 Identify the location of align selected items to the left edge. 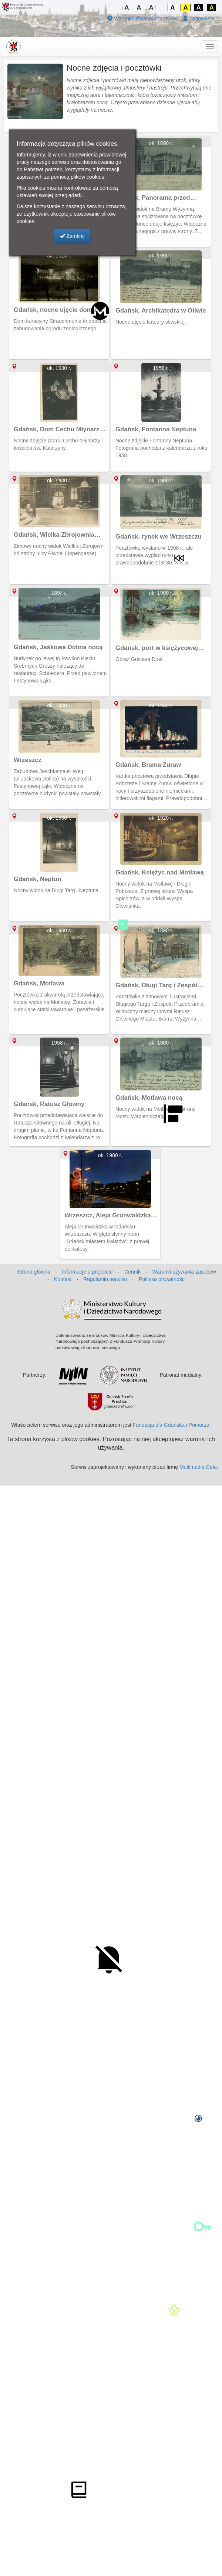
(173, 1114).